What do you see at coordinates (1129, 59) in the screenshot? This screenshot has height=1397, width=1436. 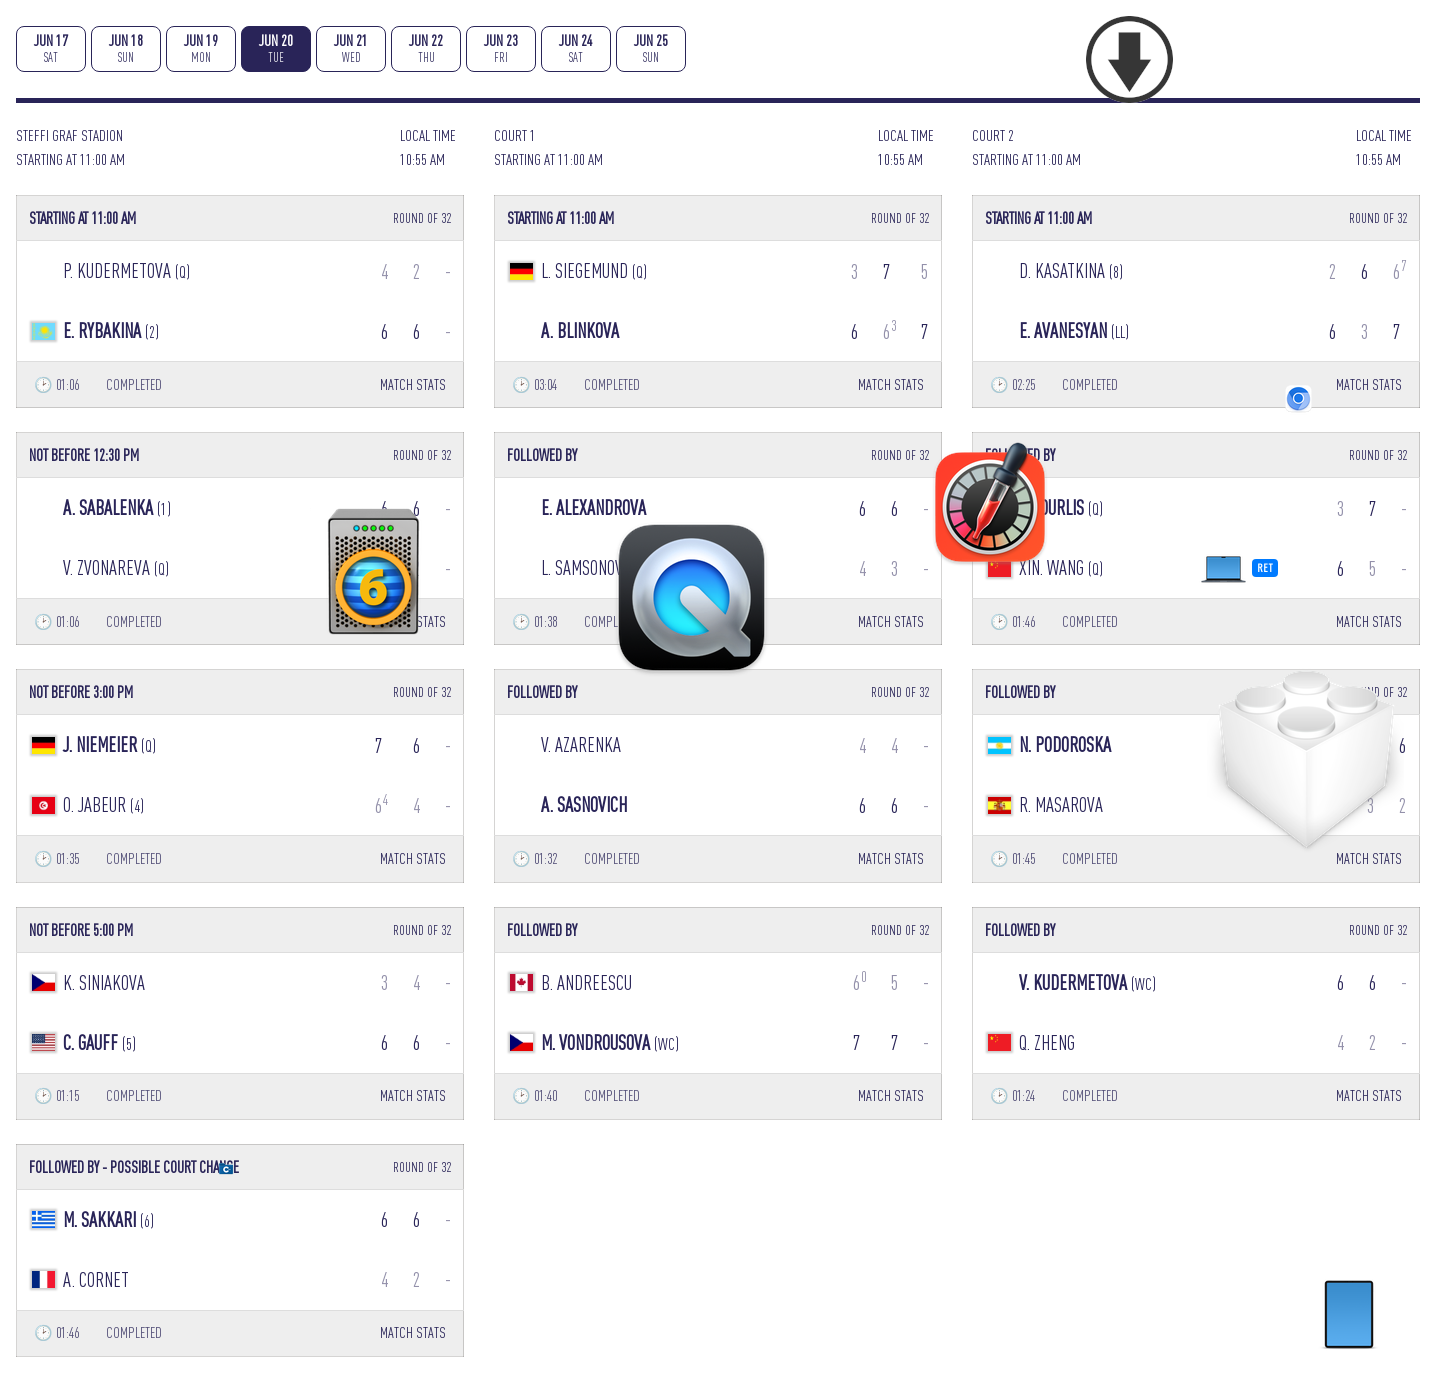 I see `download a file or resource` at bounding box center [1129, 59].